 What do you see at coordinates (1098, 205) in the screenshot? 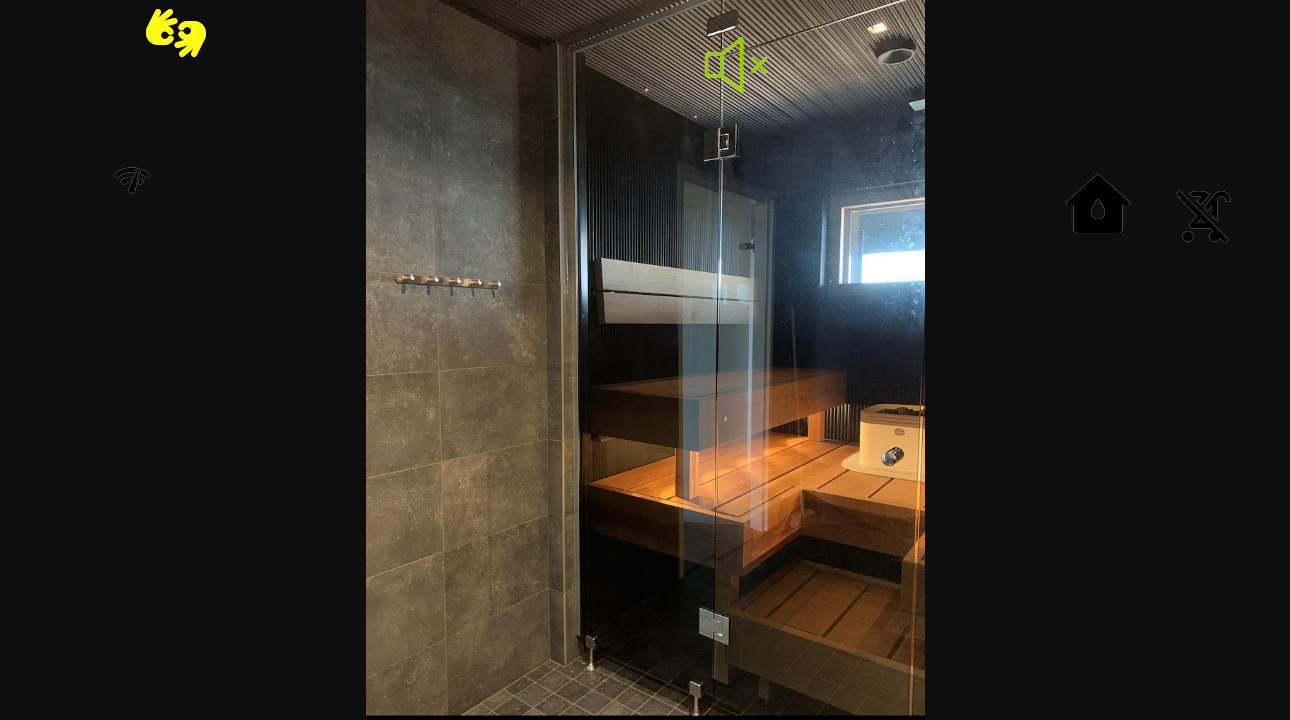
I see `indicates water damage or leak detected in home` at bounding box center [1098, 205].